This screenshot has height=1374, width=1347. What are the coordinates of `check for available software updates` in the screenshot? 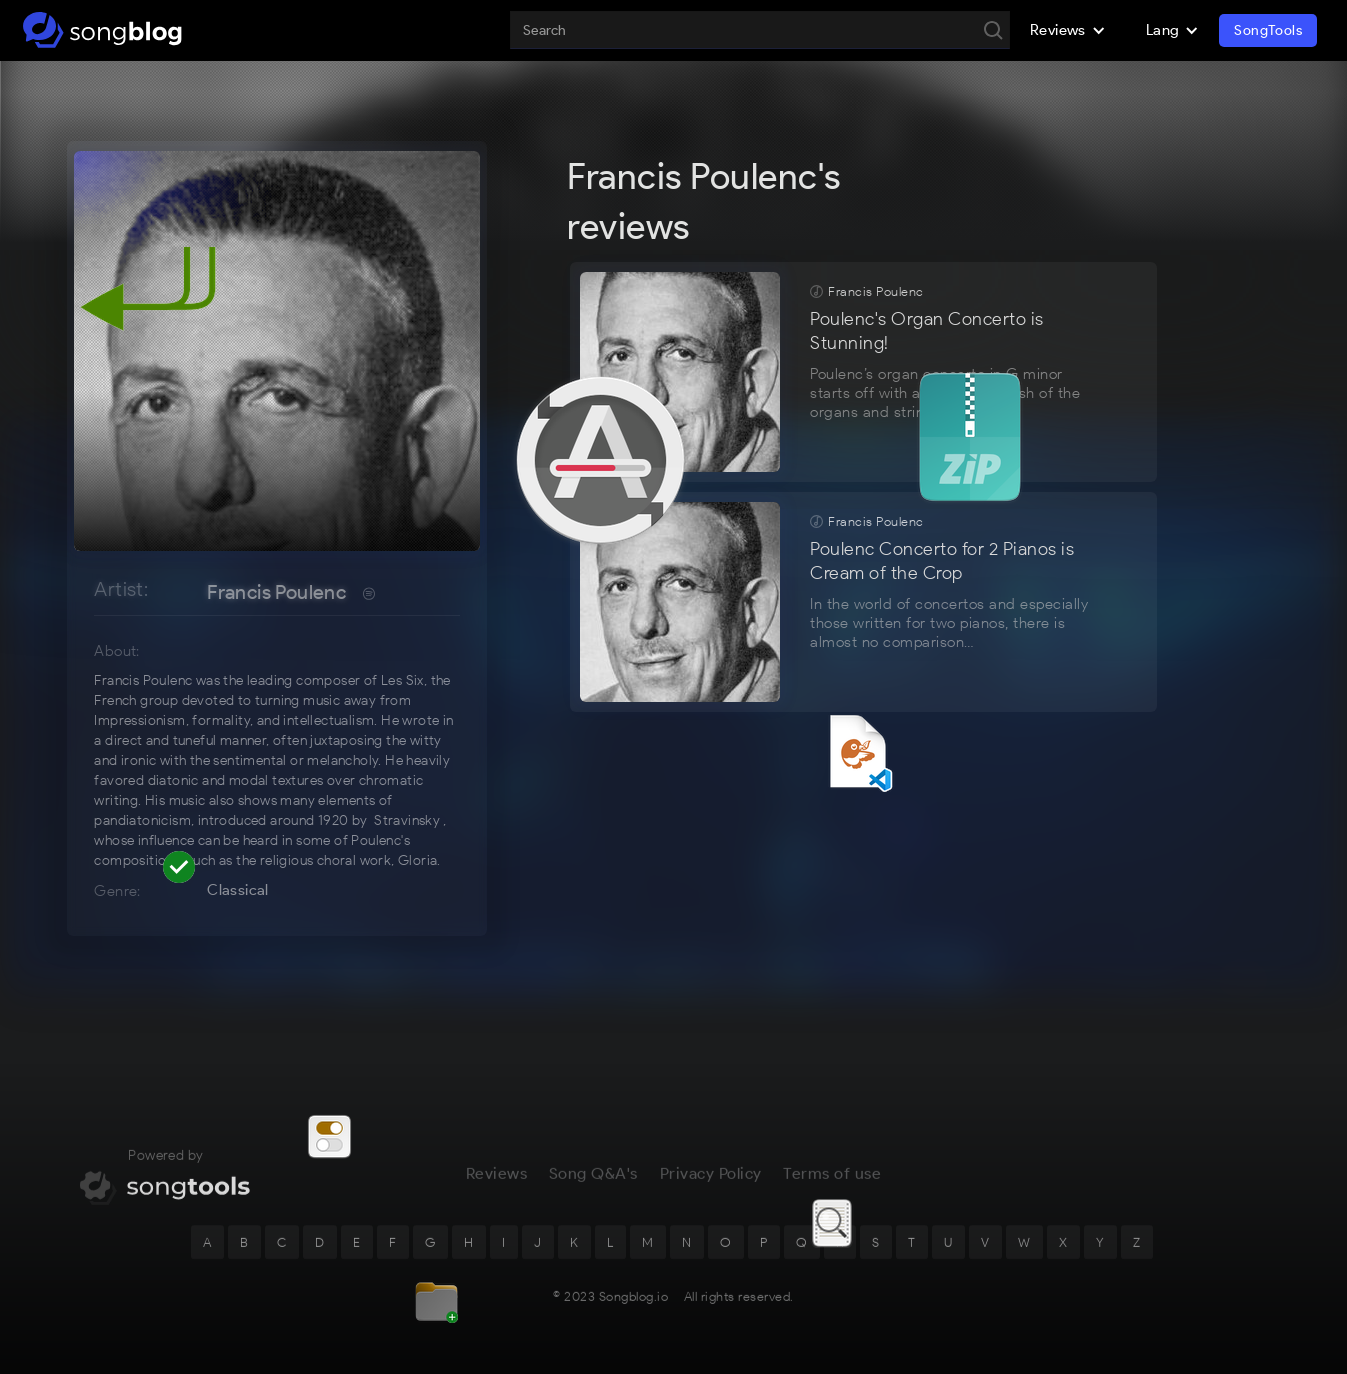 It's located at (600, 460).